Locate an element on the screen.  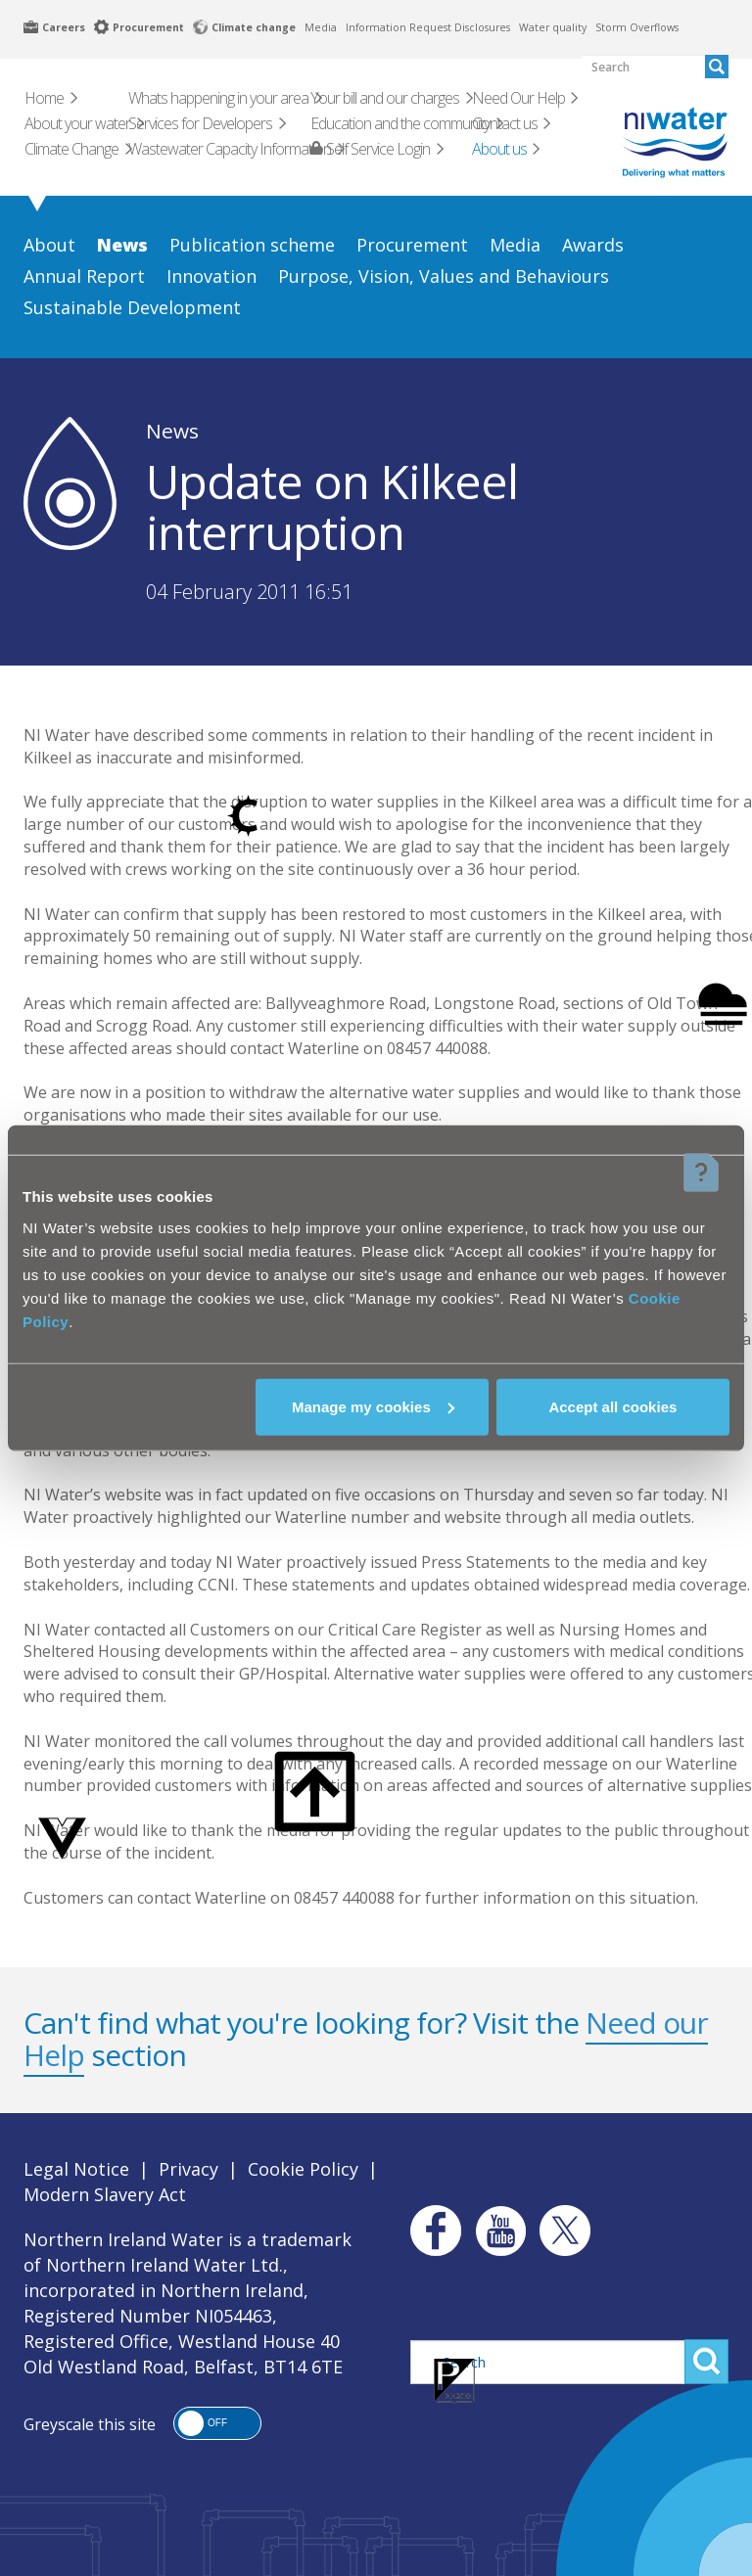
Vue.js framework logo is located at coordinates (62, 1838).